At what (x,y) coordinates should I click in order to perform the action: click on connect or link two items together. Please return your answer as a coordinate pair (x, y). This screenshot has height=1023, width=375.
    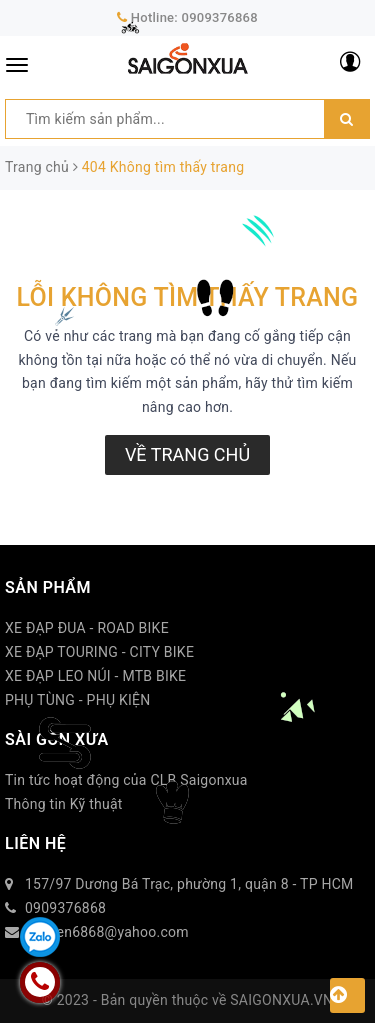
    Looking at the image, I should click on (65, 743).